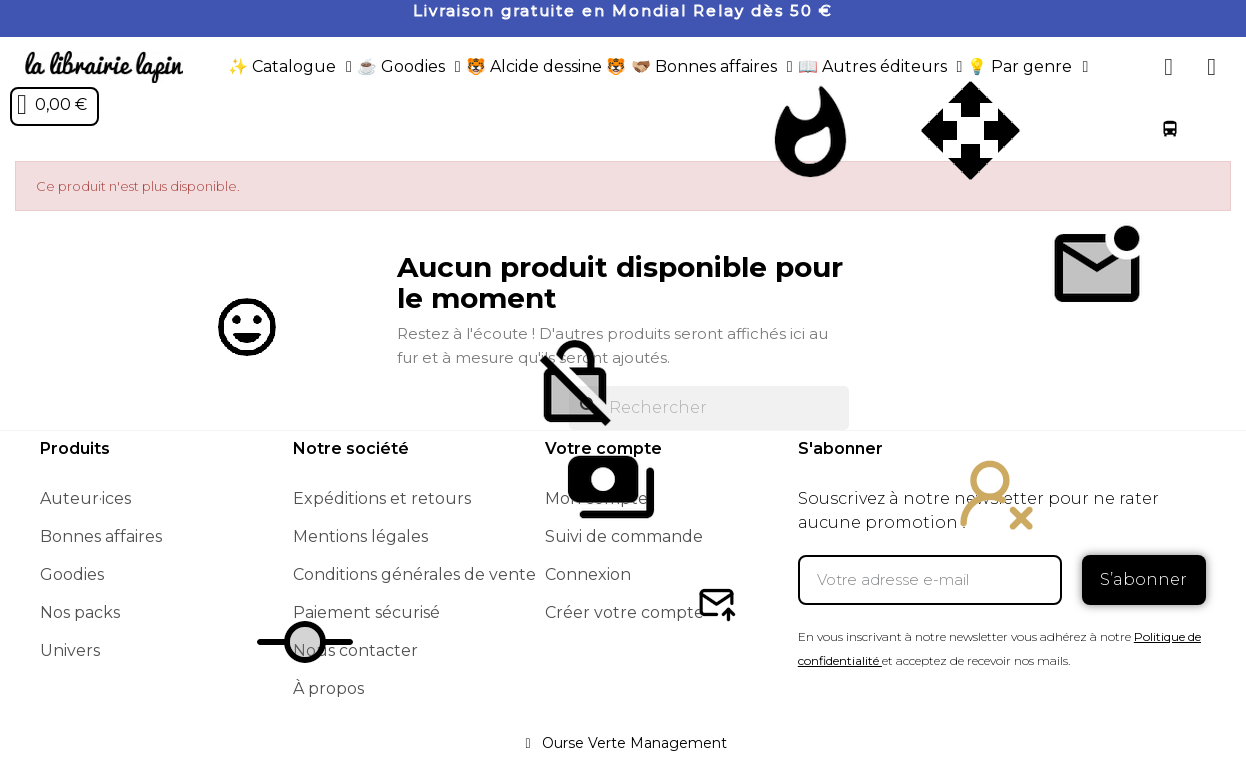 The image size is (1246, 757). I want to click on remove a user or contact, so click(996, 493).